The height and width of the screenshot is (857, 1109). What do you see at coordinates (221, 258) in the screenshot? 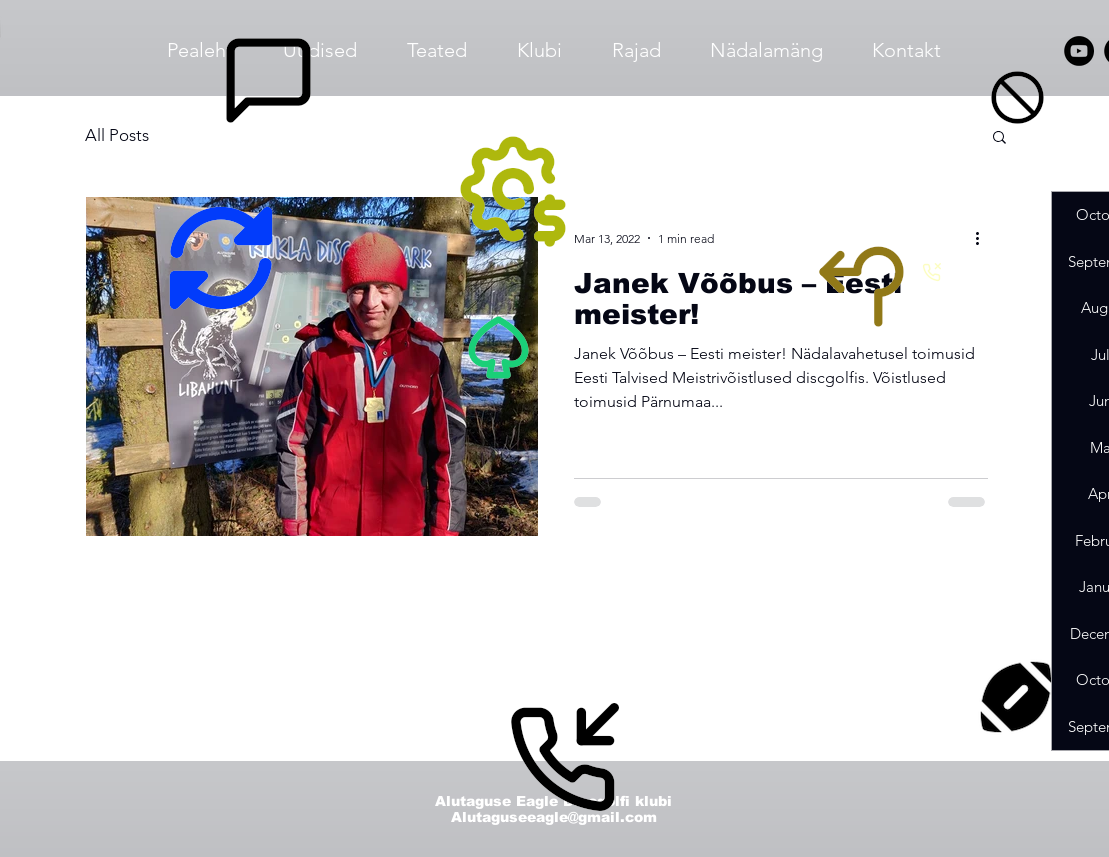
I see `refresh or reload content` at bounding box center [221, 258].